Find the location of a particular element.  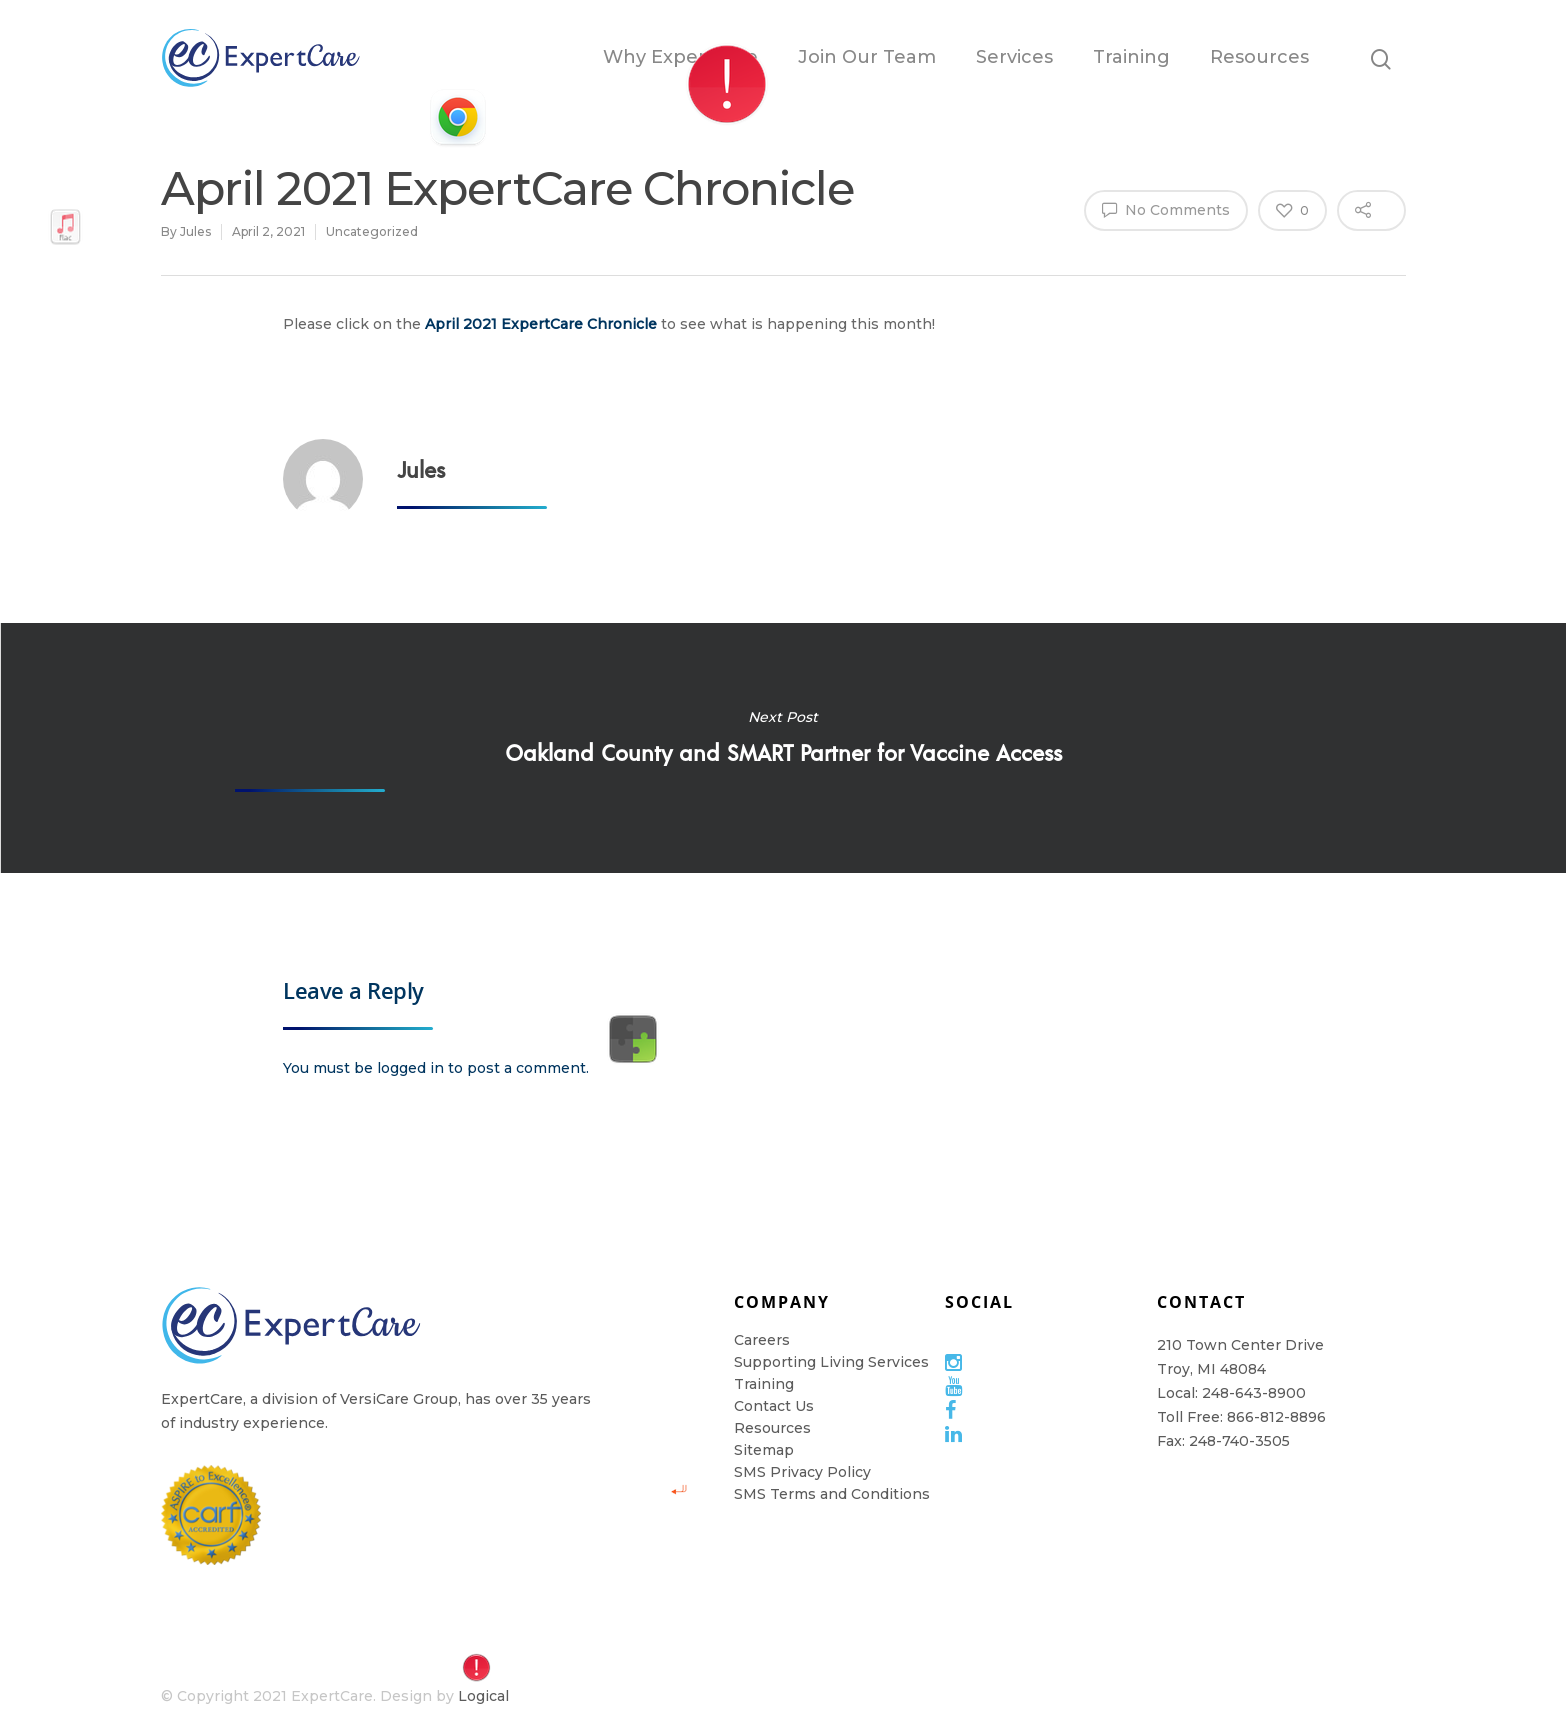

open gnome shell extensions manager is located at coordinates (633, 1039).